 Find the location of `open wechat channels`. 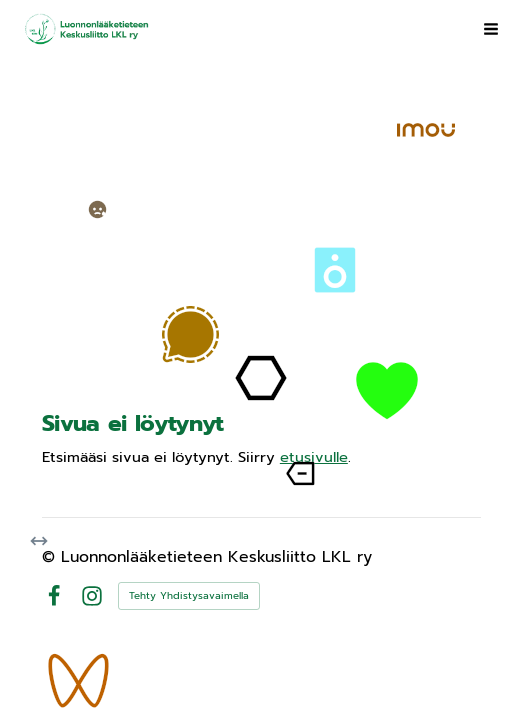

open wechat channels is located at coordinates (78, 680).